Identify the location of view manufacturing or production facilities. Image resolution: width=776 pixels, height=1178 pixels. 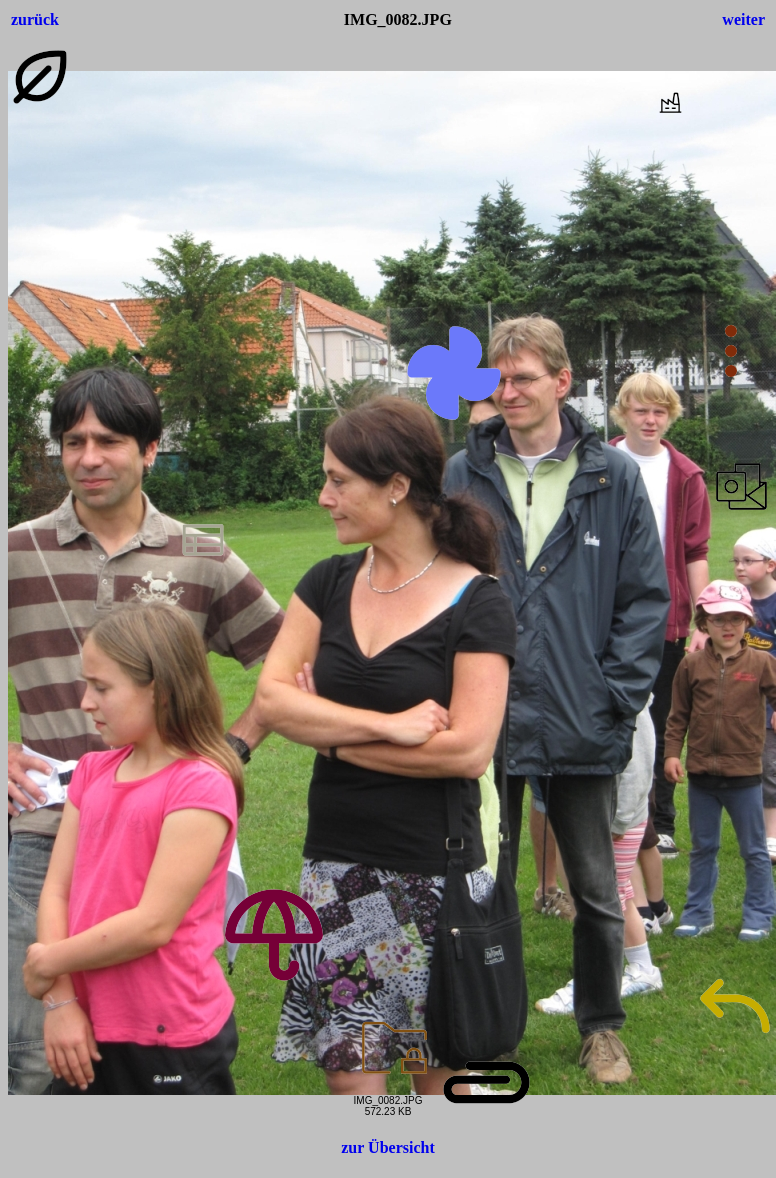
(670, 103).